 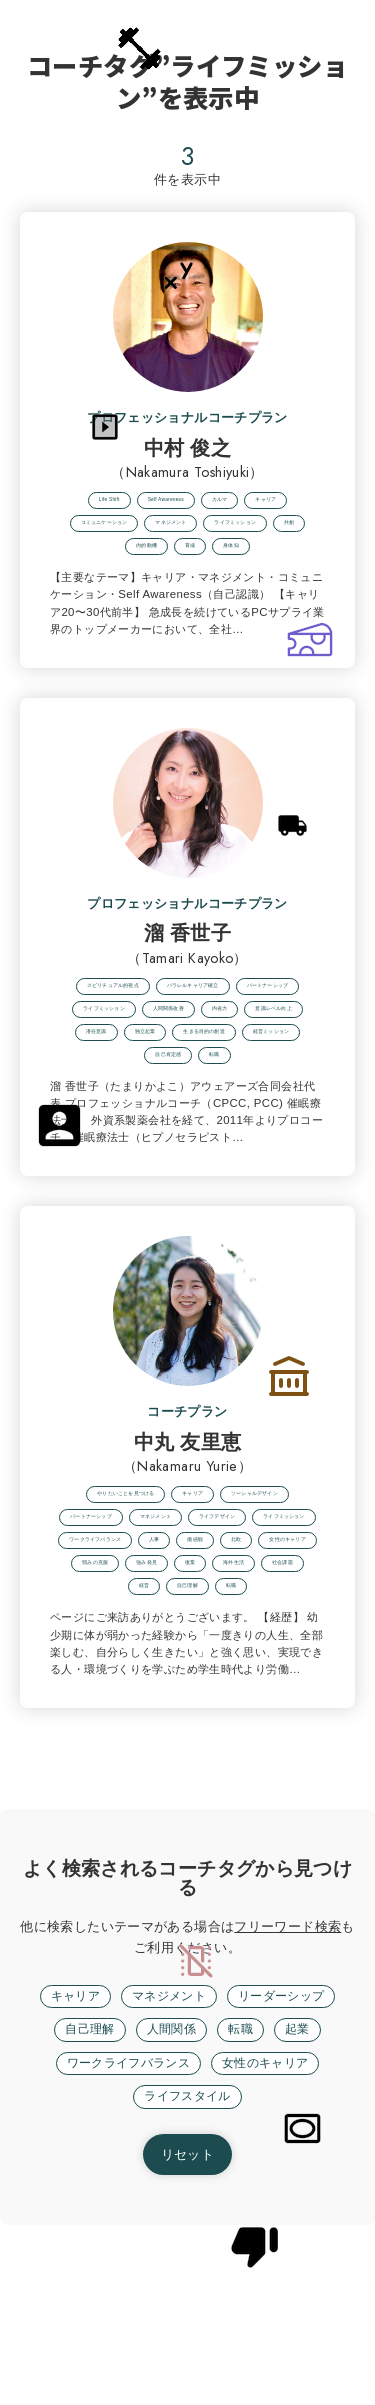 I want to click on track your delivery status, so click(x=292, y=825).